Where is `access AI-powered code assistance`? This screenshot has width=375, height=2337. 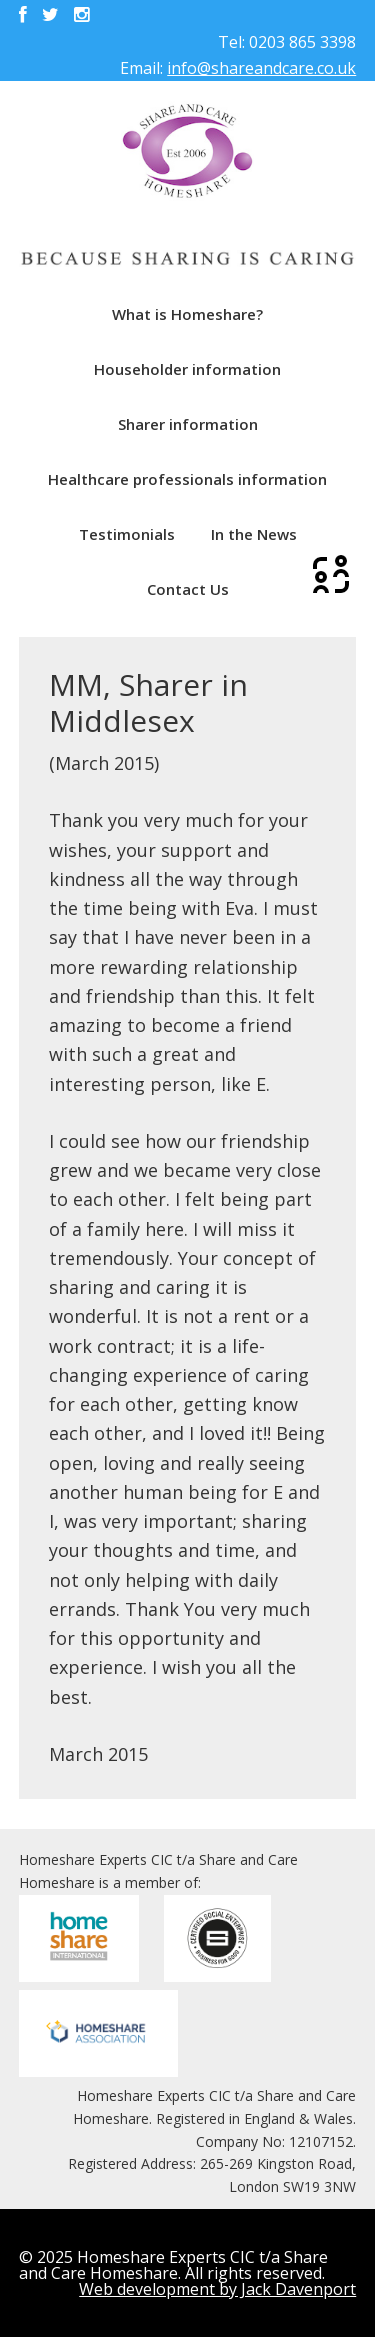
access AI-powered code assistance is located at coordinates (54, 2026).